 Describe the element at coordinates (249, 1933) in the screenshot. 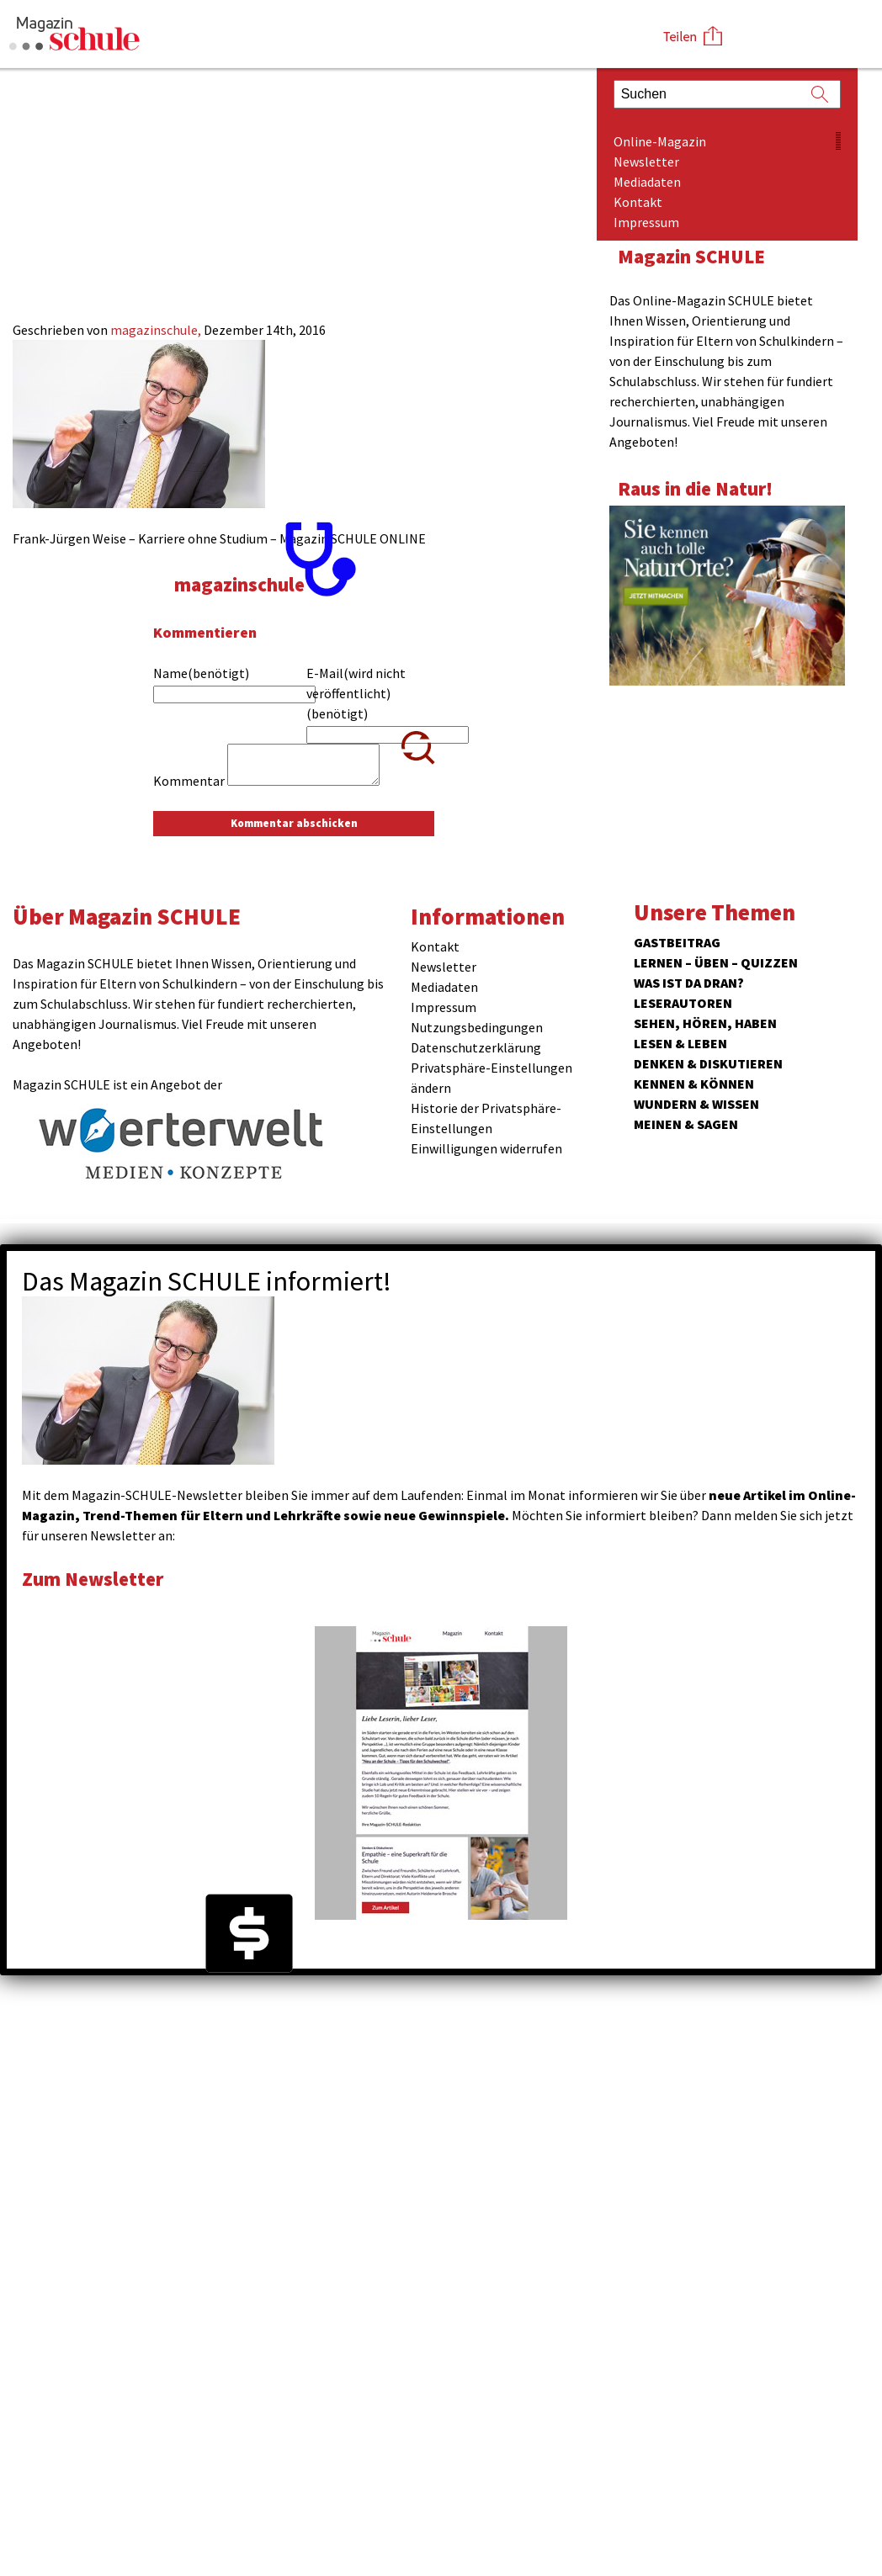

I see `access financial or payment settings` at that location.